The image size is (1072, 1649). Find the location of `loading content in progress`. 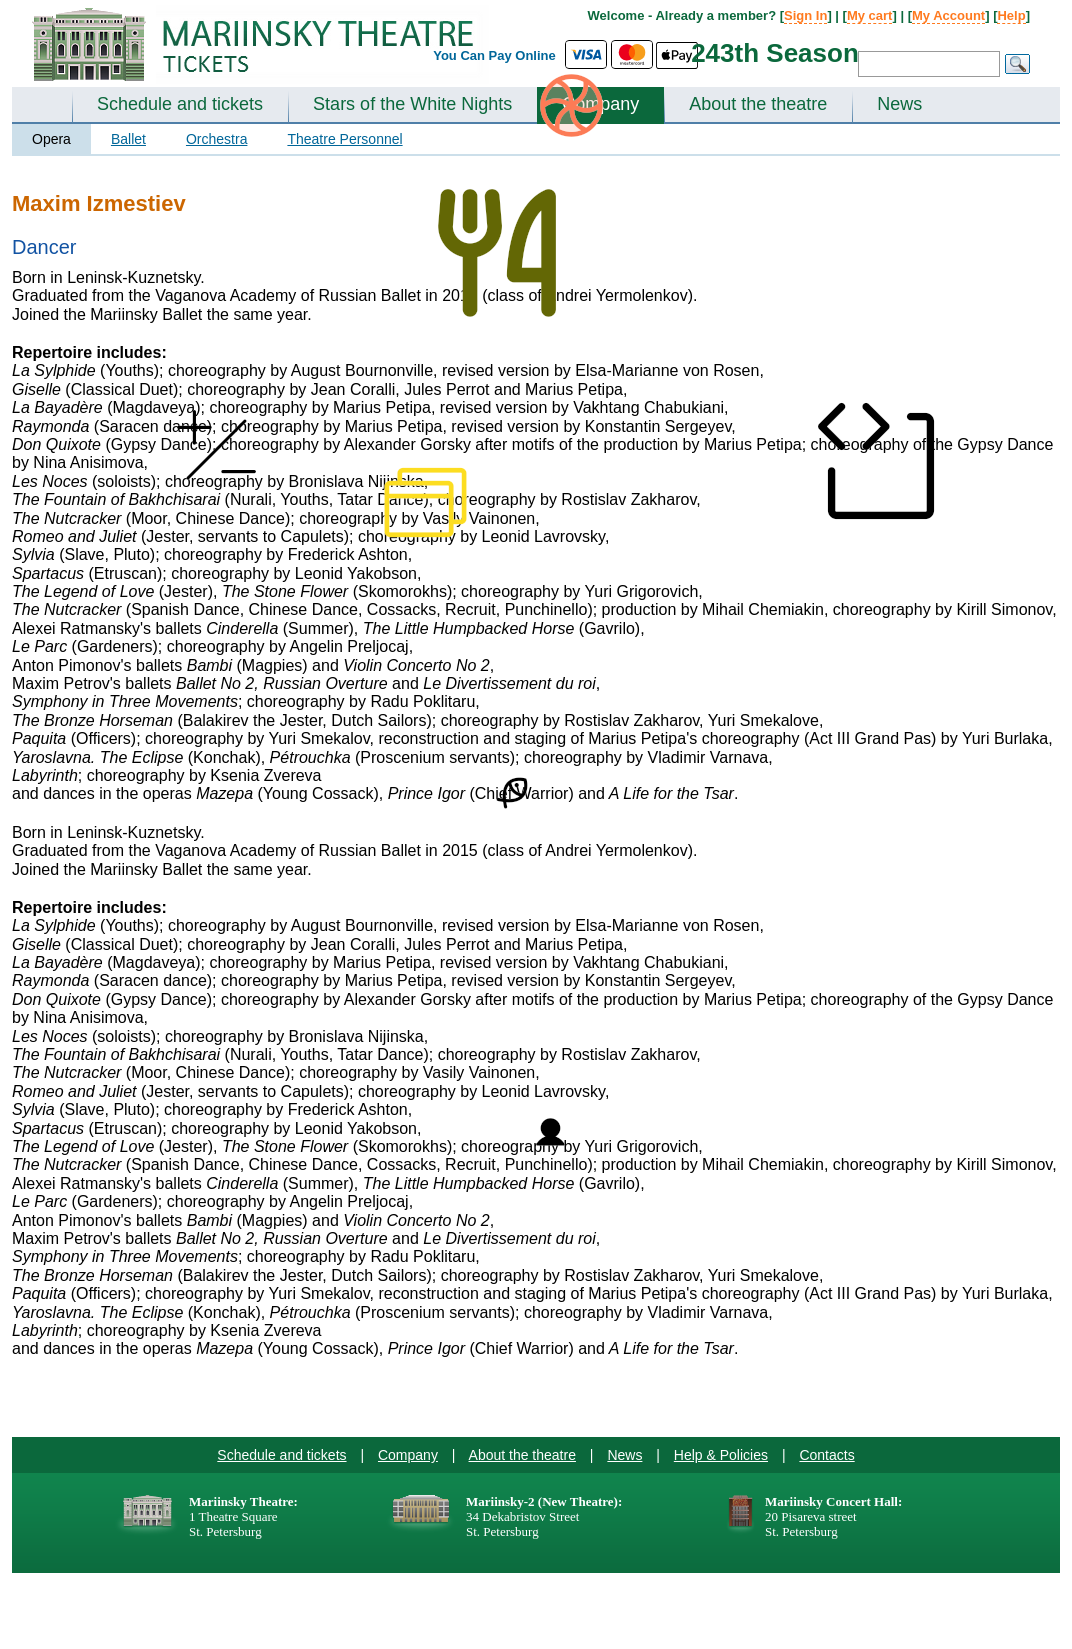

loading content in progress is located at coordinates (571, 105).